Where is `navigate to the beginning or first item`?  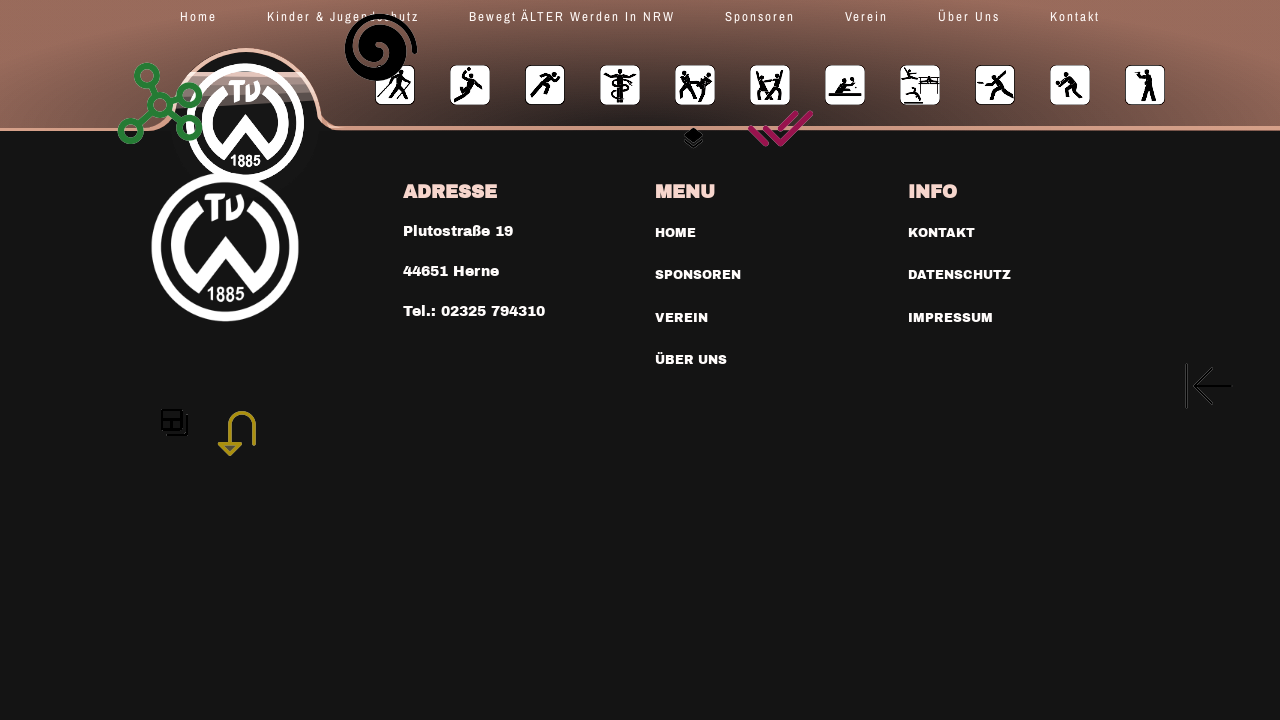
navigate to the beginning or first item is located at coordinates (1208, 386).